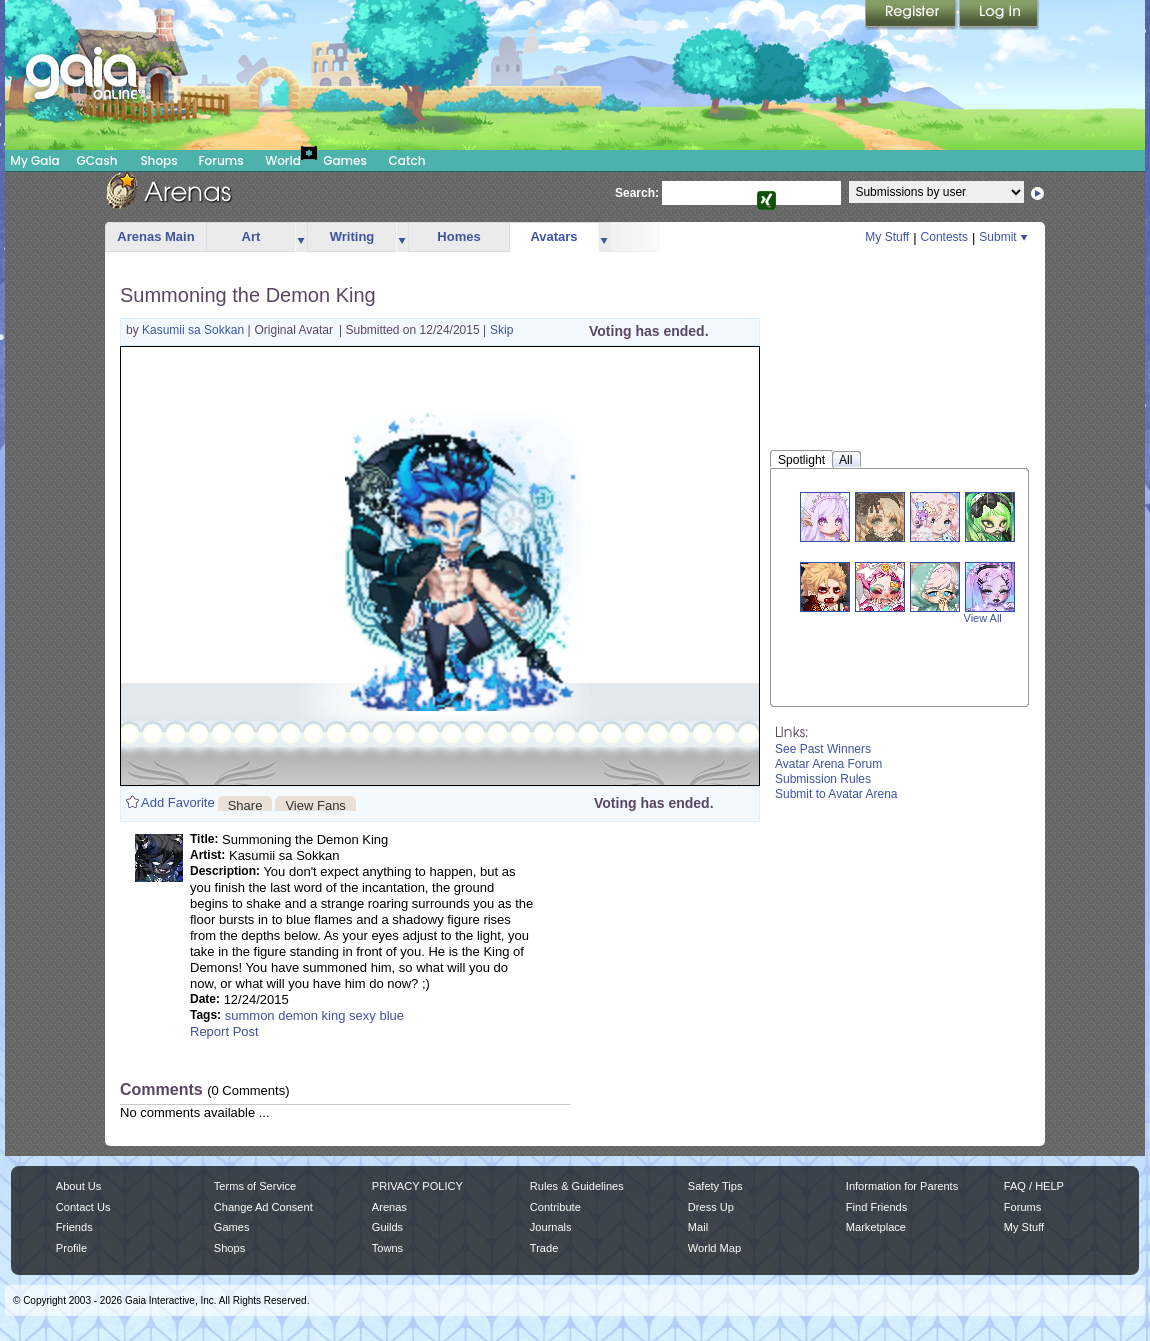  What do you see at coordinates (309, 153) in the screenshot?
I see `access jewish religious texts or torah content` at bounding box center [309, 153].